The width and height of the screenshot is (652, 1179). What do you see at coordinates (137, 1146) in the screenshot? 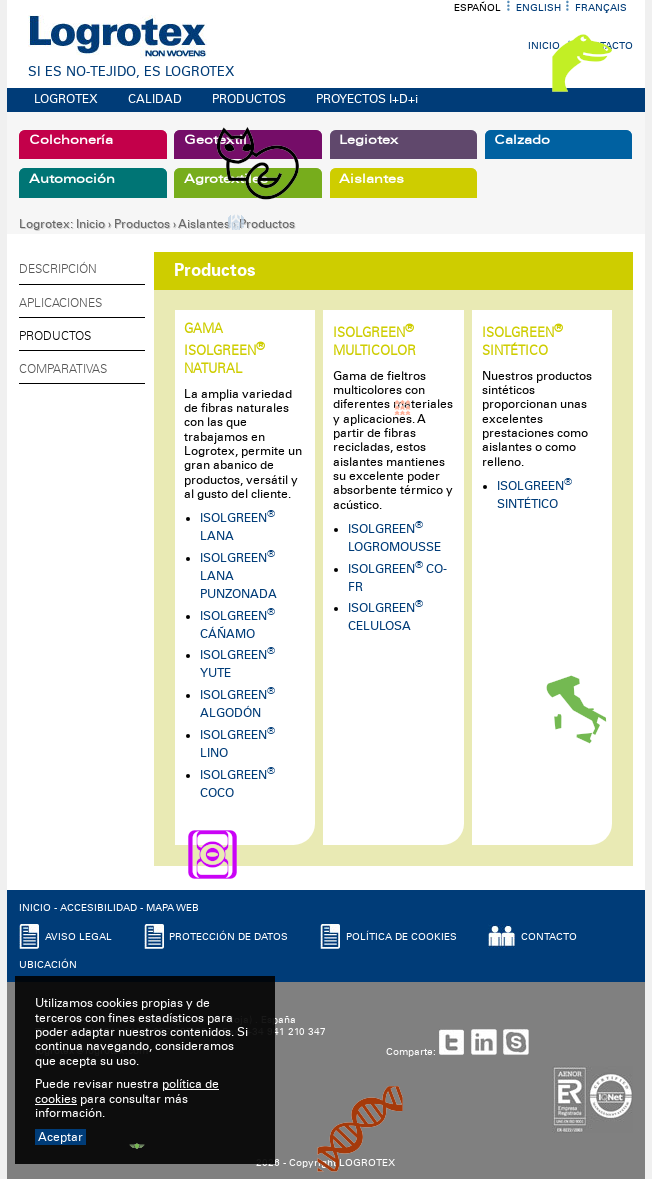
I see `air force or military aviation badge` at bounding box center [137, 1146].